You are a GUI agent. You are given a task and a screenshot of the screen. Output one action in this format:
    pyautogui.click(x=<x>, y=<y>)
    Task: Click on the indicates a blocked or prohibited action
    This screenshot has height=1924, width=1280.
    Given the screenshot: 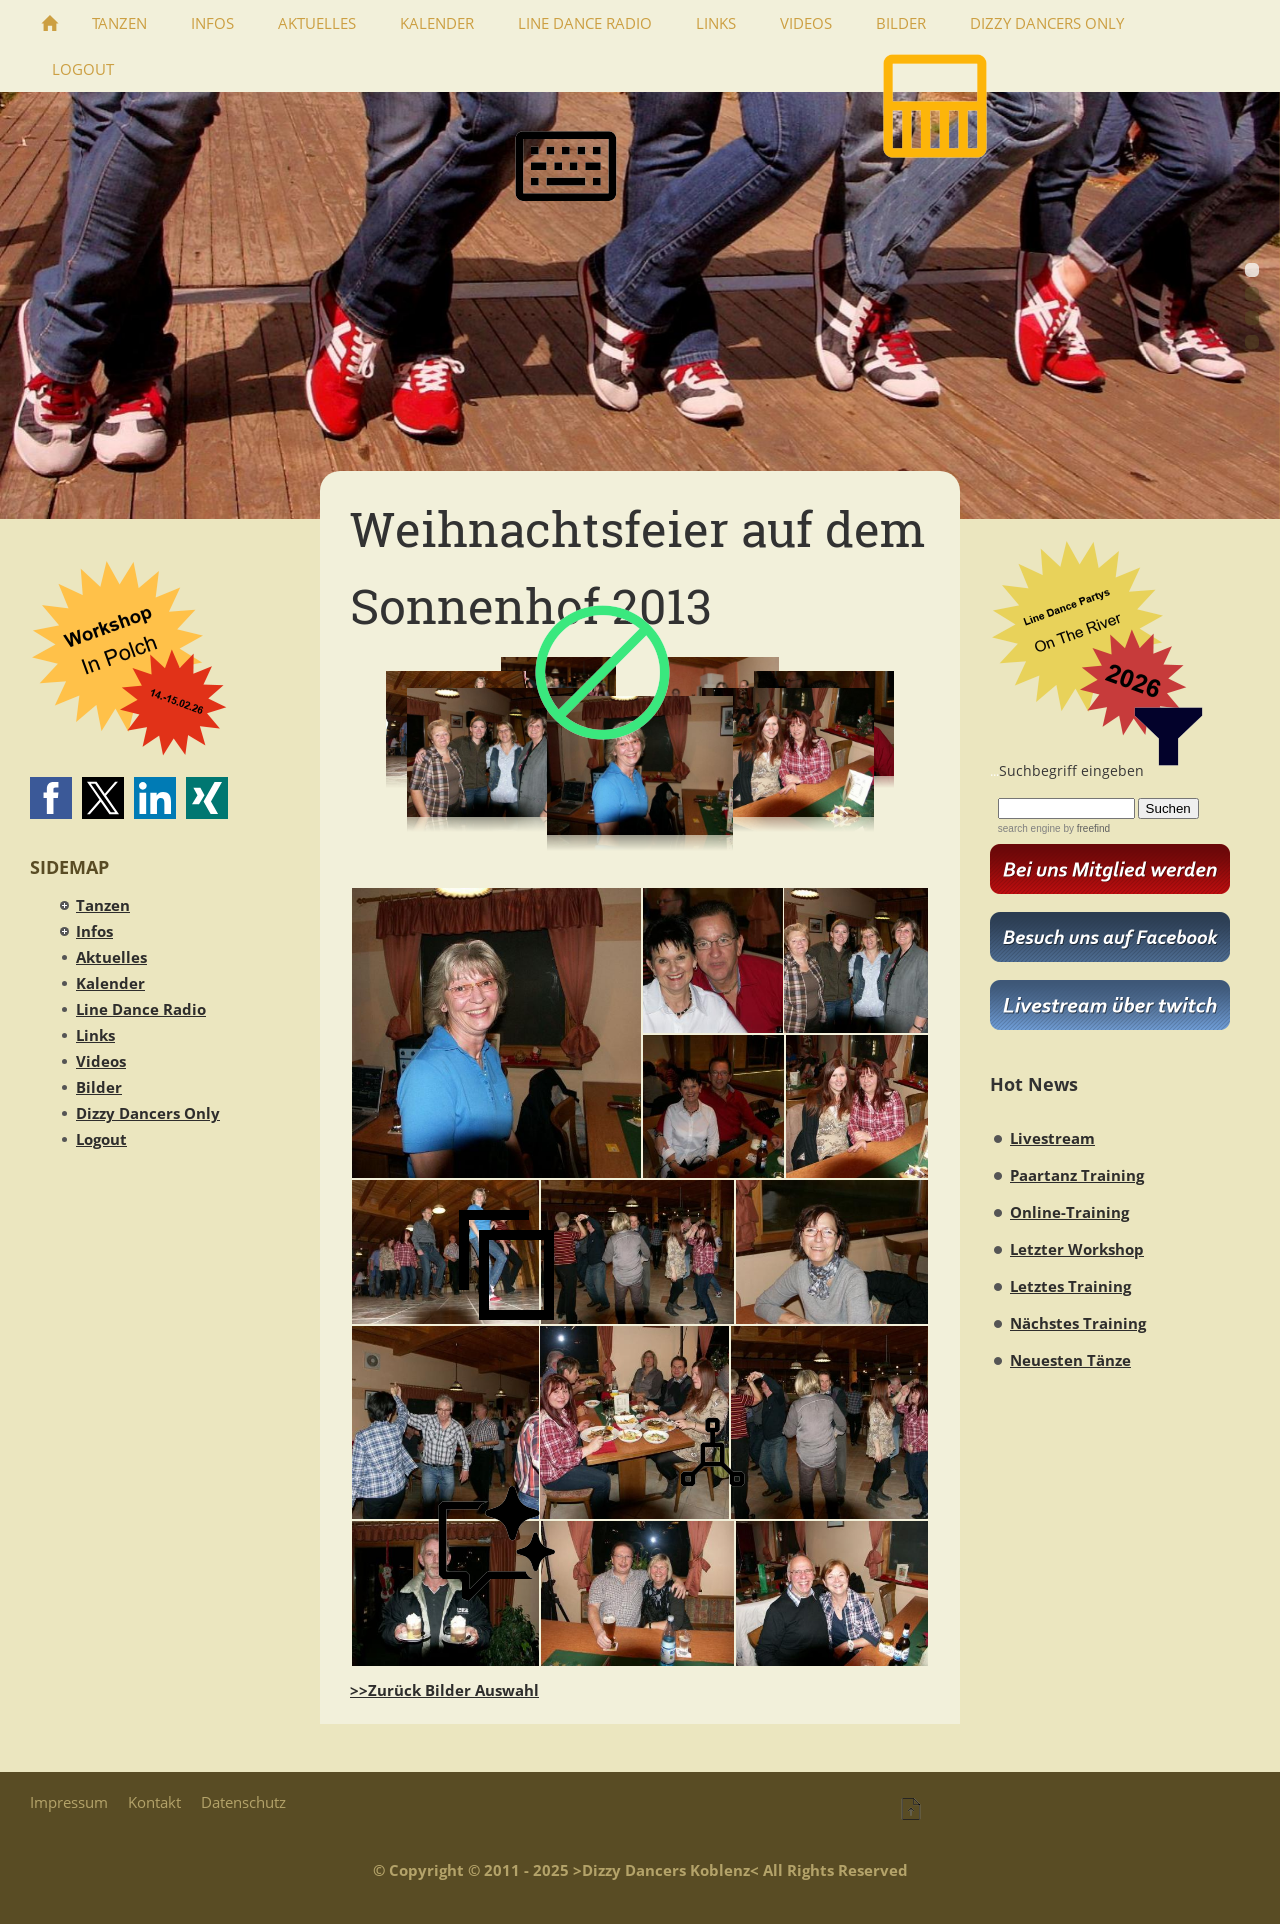 What is the action you would take?
    pyautogui.click(x=602, y=672)
    